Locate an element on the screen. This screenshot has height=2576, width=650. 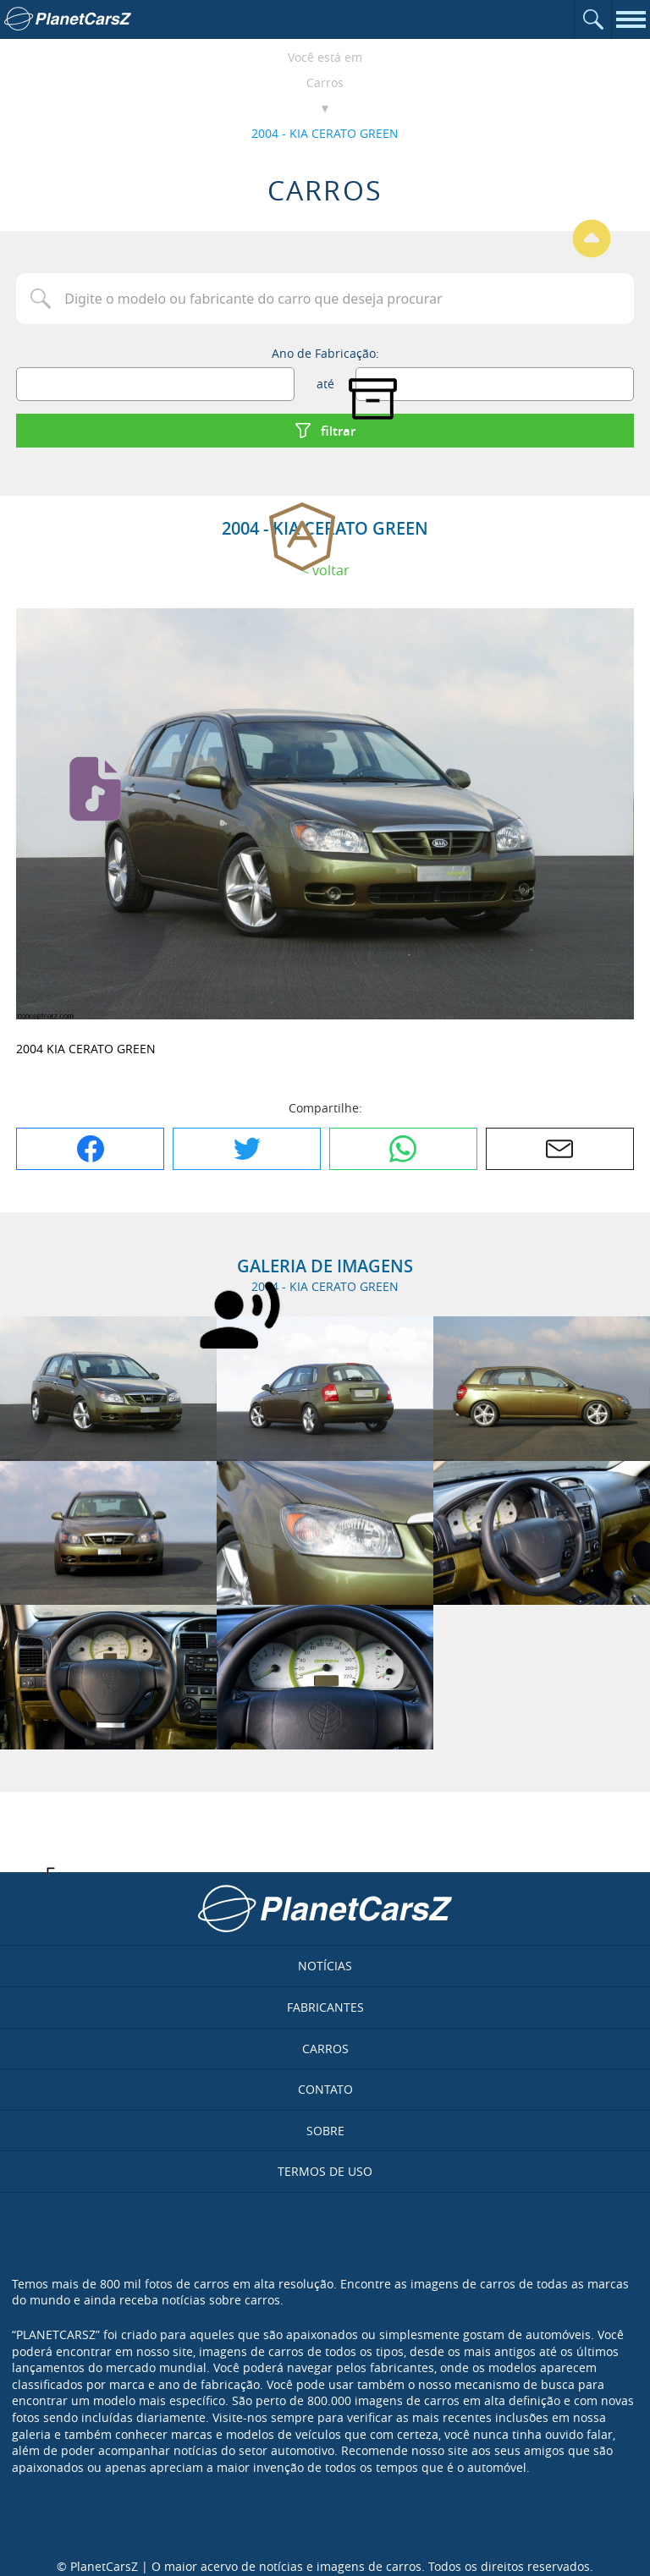
Angular framework logo is located at coordinates (302, 536).